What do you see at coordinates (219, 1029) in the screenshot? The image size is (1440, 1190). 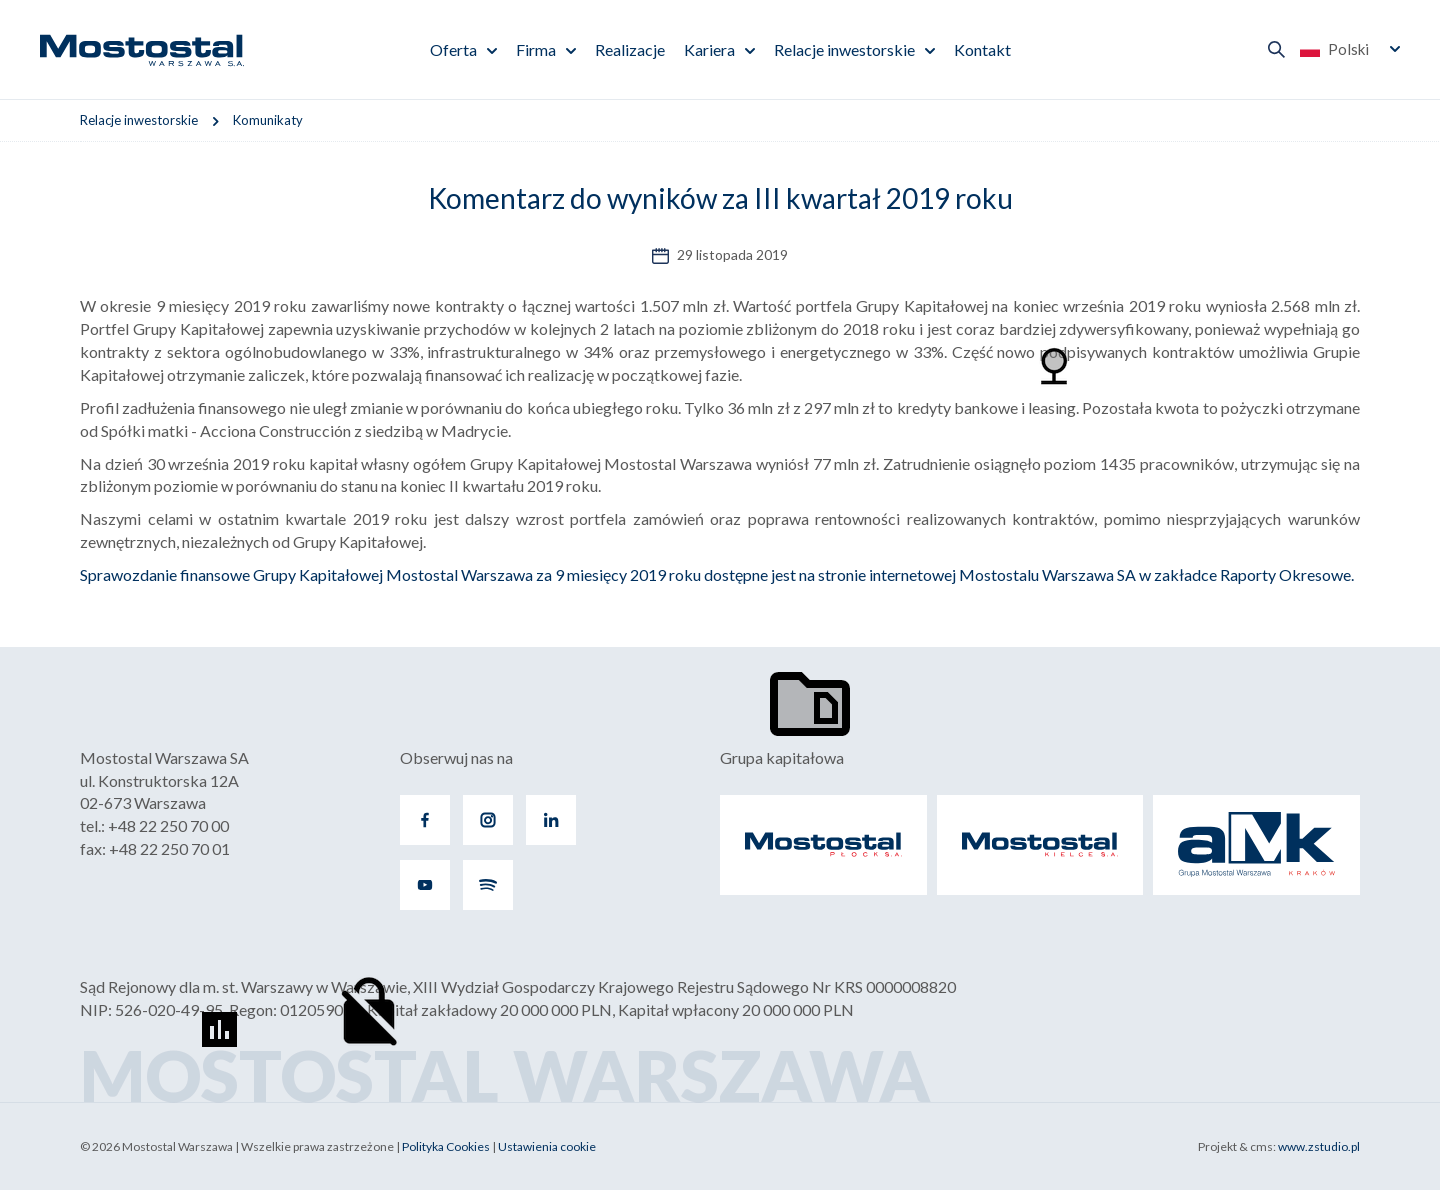 I see `view poll results` at bounding box center [219, 1029].